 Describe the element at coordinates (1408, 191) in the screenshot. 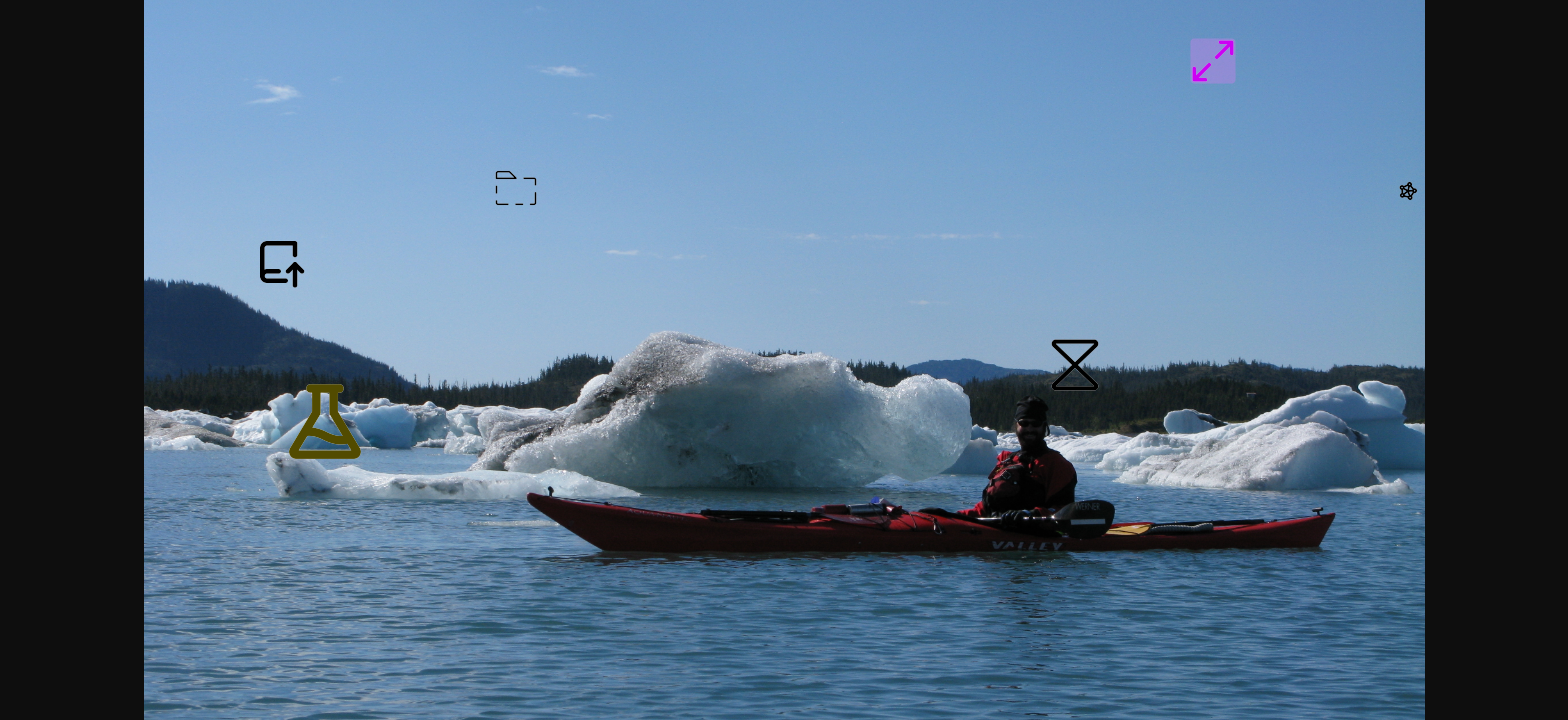

I see `connect to the fediverse network` at that location.